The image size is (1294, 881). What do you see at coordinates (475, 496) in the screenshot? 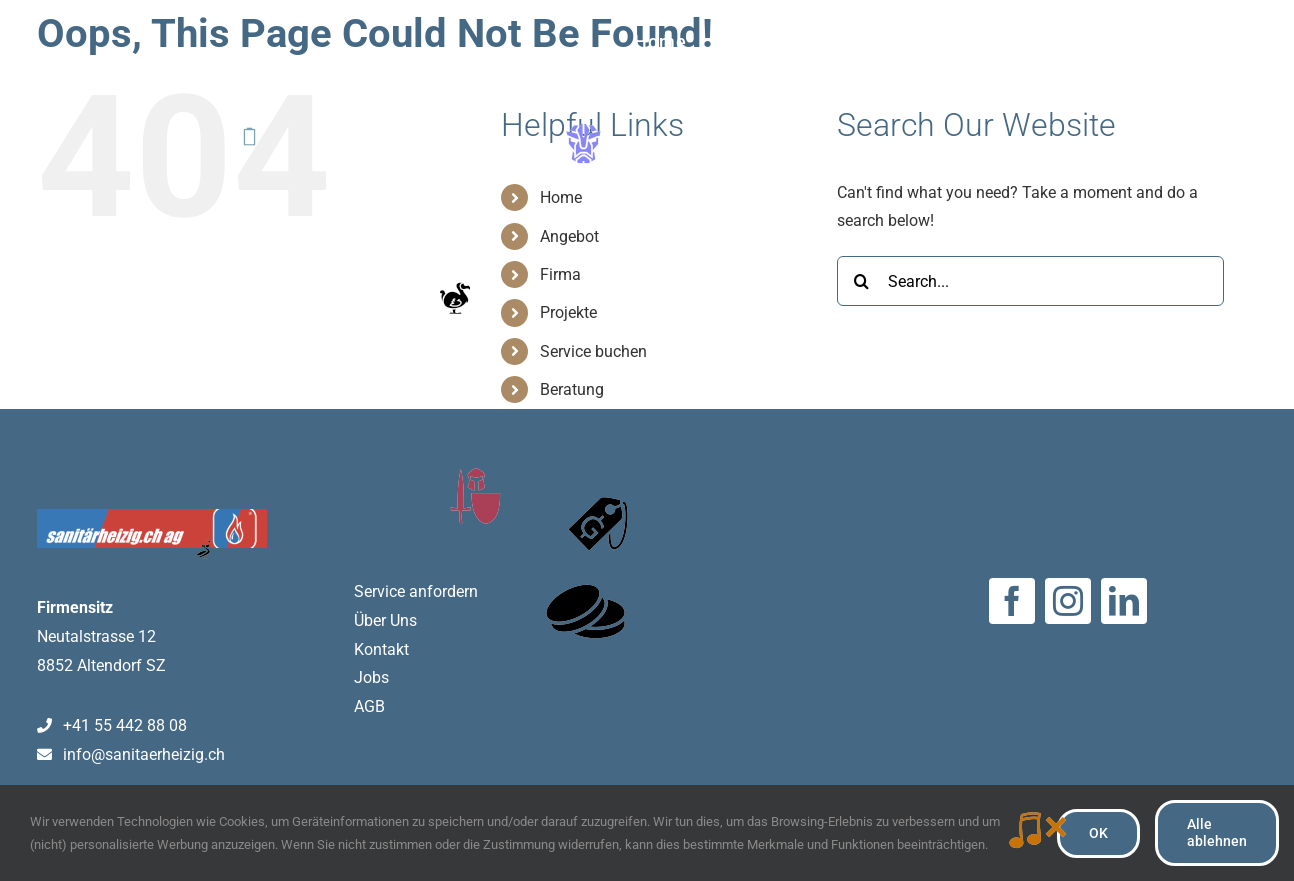
I see `access your equipment or inventory` at bounding box center [475, 496].